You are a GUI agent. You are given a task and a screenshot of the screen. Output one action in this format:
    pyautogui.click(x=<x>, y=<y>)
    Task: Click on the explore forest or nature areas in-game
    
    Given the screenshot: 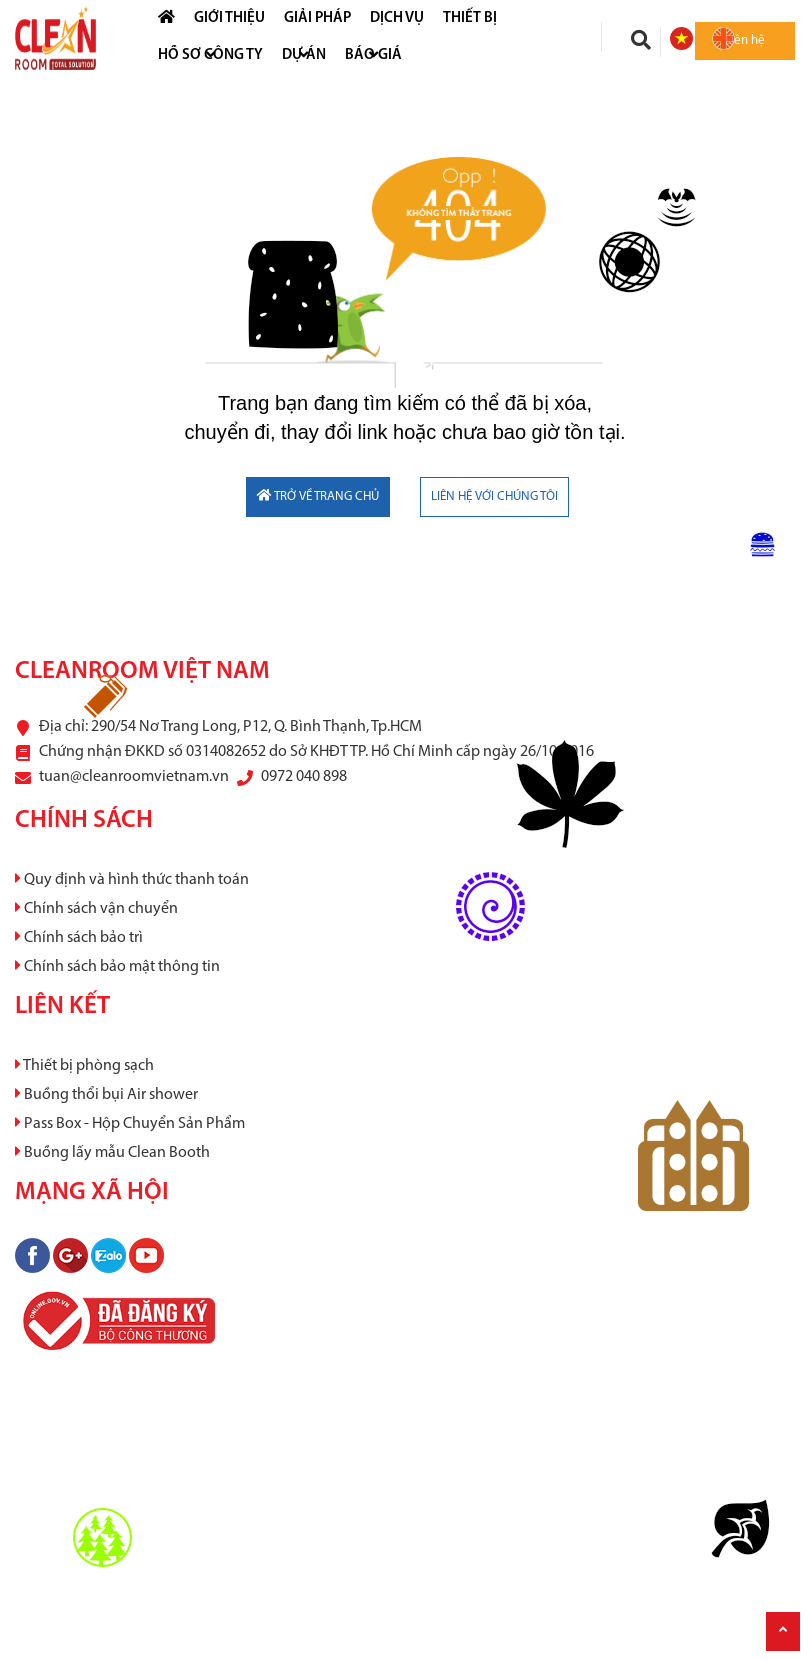 What is the action you would take?
    pyautogui.click(x=102, y=1537)
    